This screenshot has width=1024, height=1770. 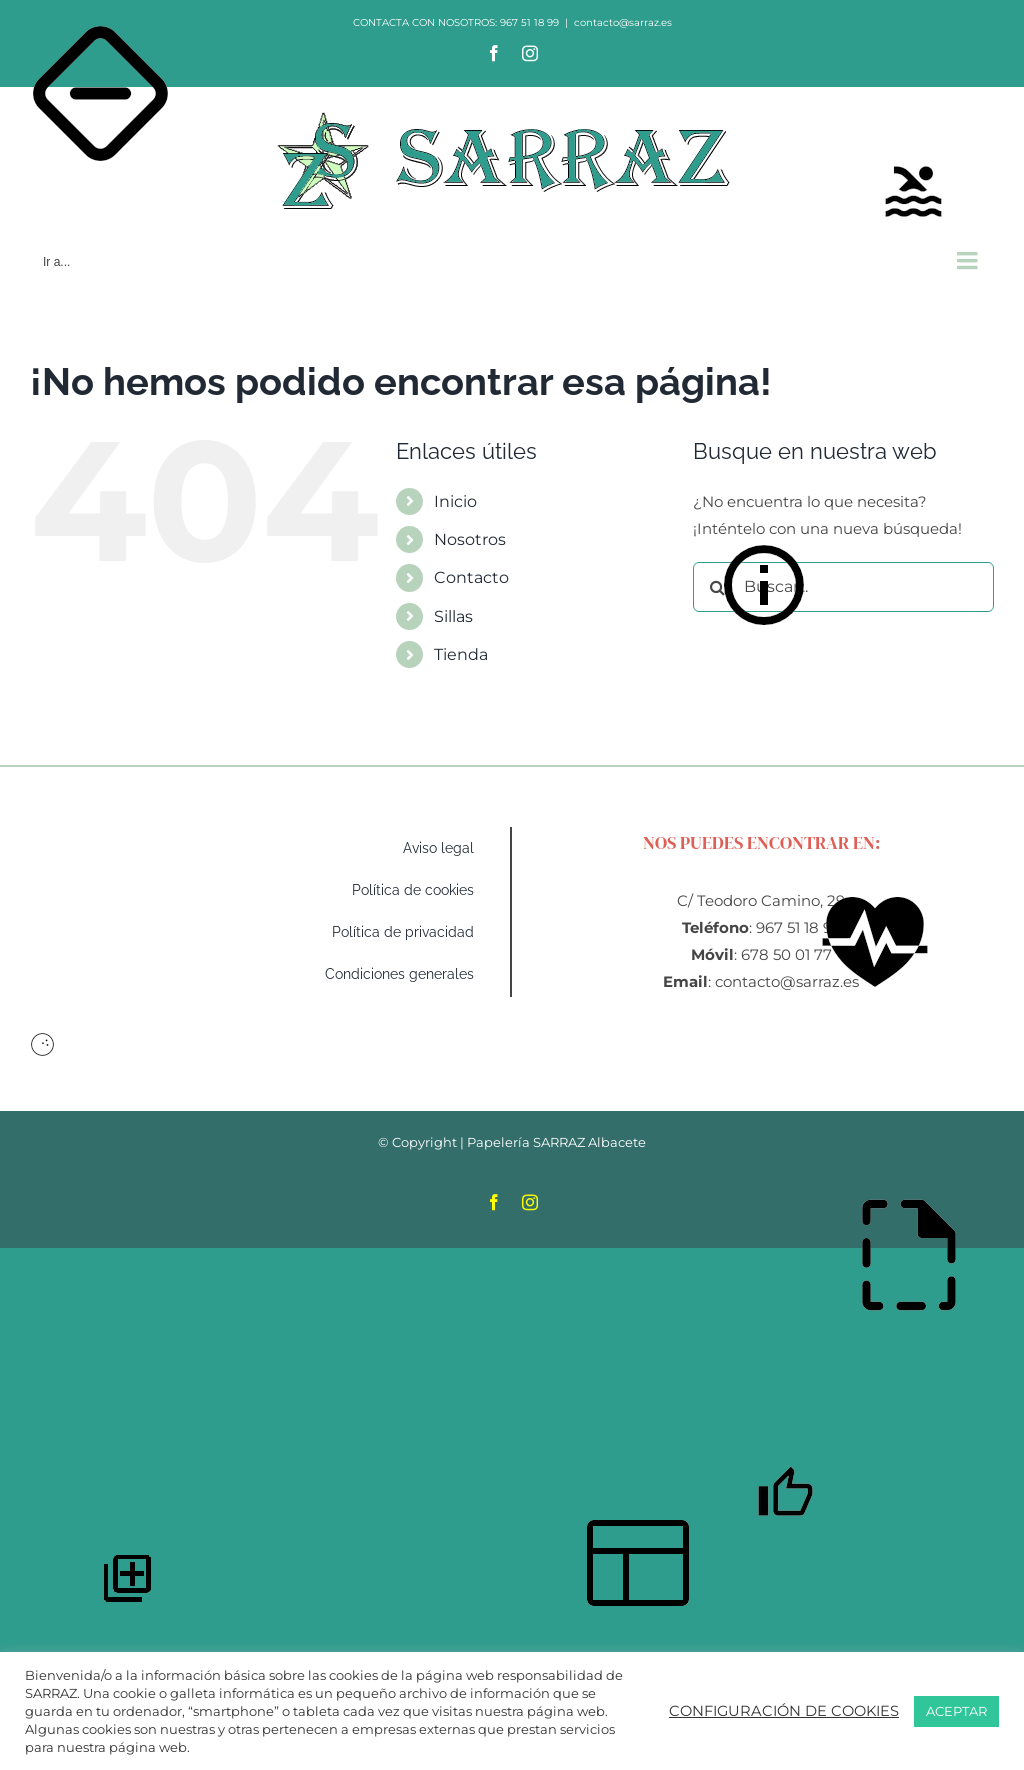 What do you see at coordinates (909, 1255) in the screenshot?
I see `a draft or unsaved file` at bounding box center [909, 1255].